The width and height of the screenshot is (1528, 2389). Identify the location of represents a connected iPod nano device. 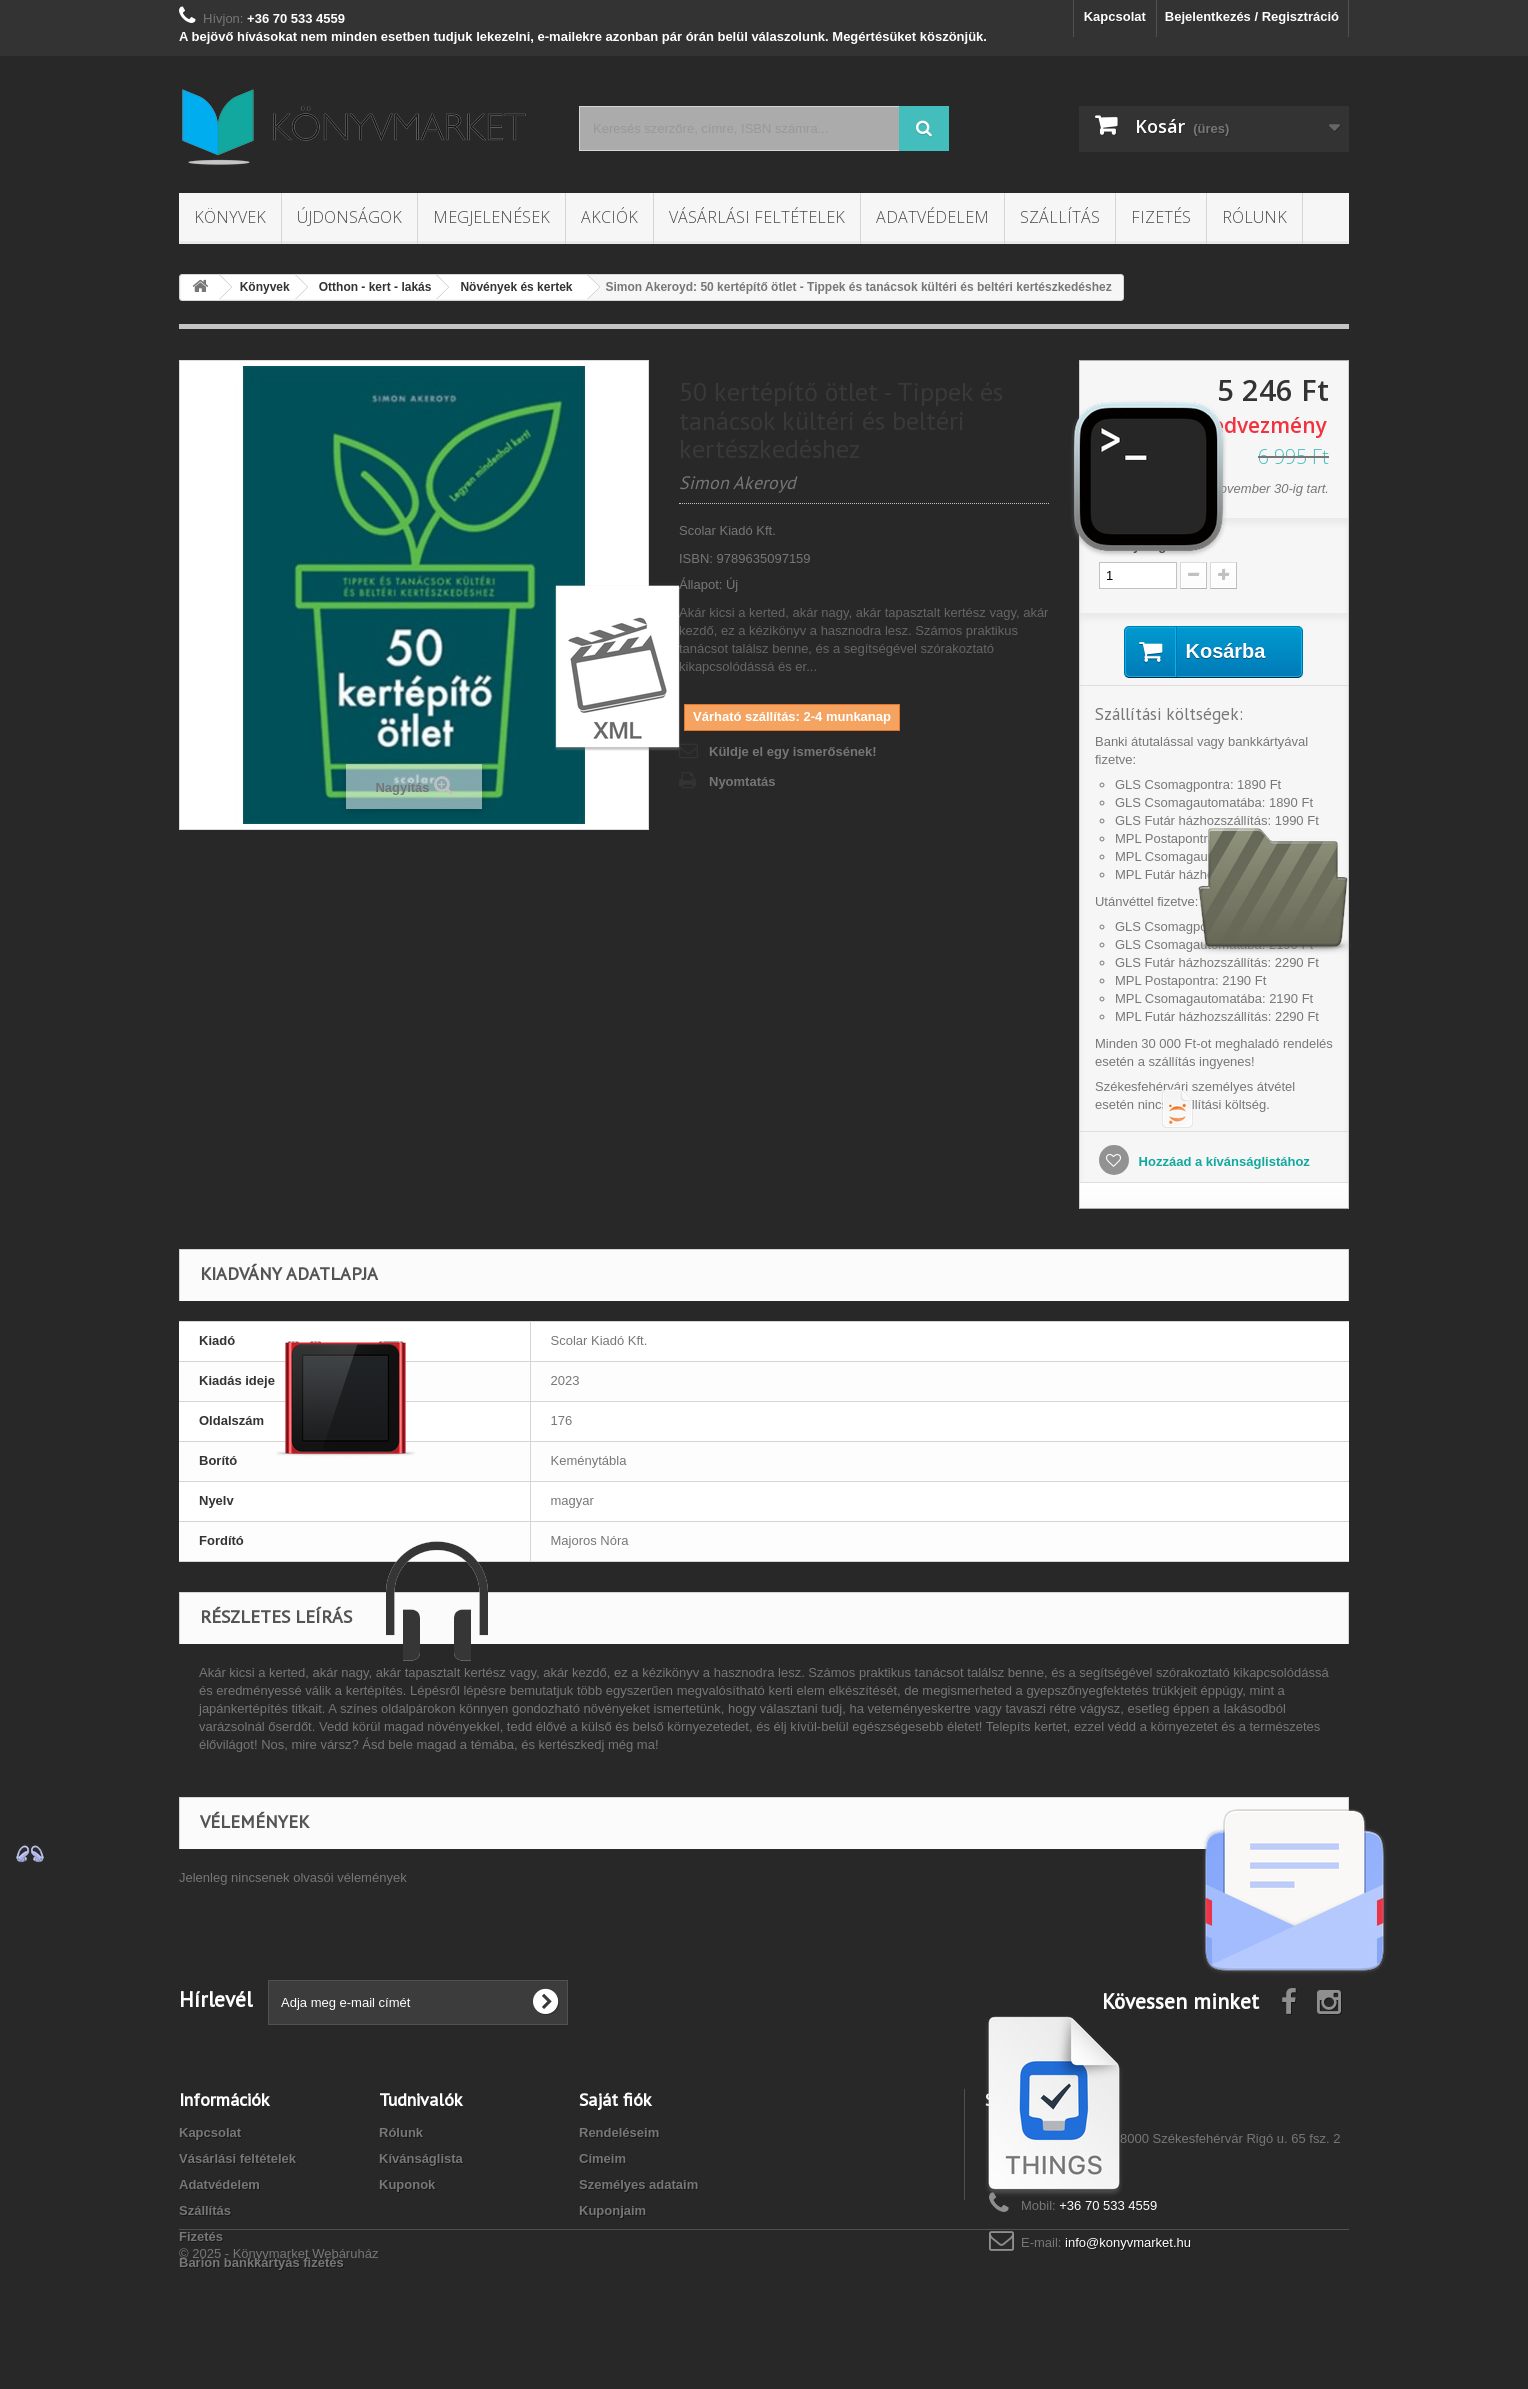
(345, 1397).